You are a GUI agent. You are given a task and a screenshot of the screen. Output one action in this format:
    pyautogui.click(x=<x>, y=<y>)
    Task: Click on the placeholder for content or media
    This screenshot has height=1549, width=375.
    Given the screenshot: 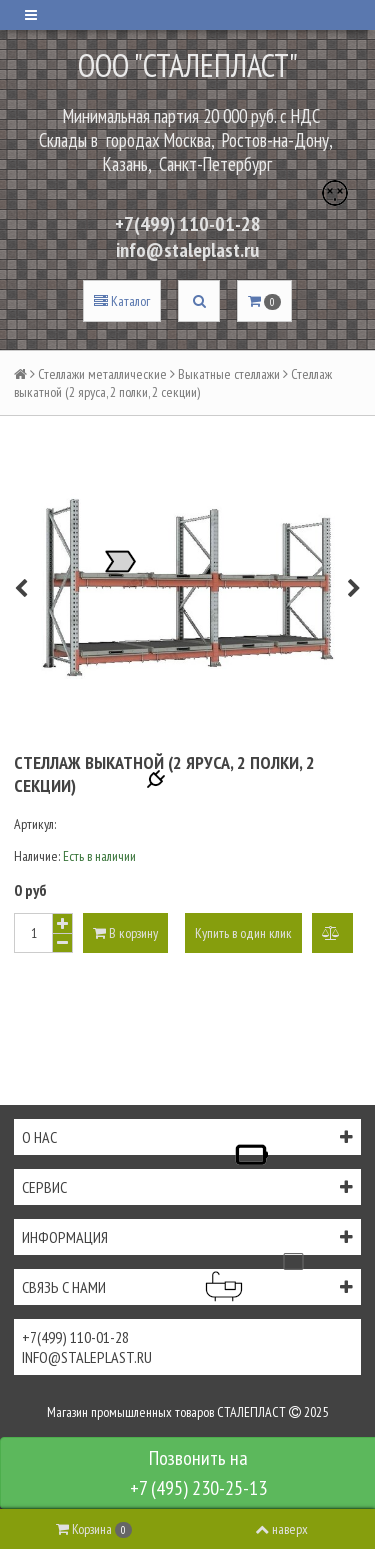 What is the action you would take?
    pyautogui.click(x=293, y=1261)
    